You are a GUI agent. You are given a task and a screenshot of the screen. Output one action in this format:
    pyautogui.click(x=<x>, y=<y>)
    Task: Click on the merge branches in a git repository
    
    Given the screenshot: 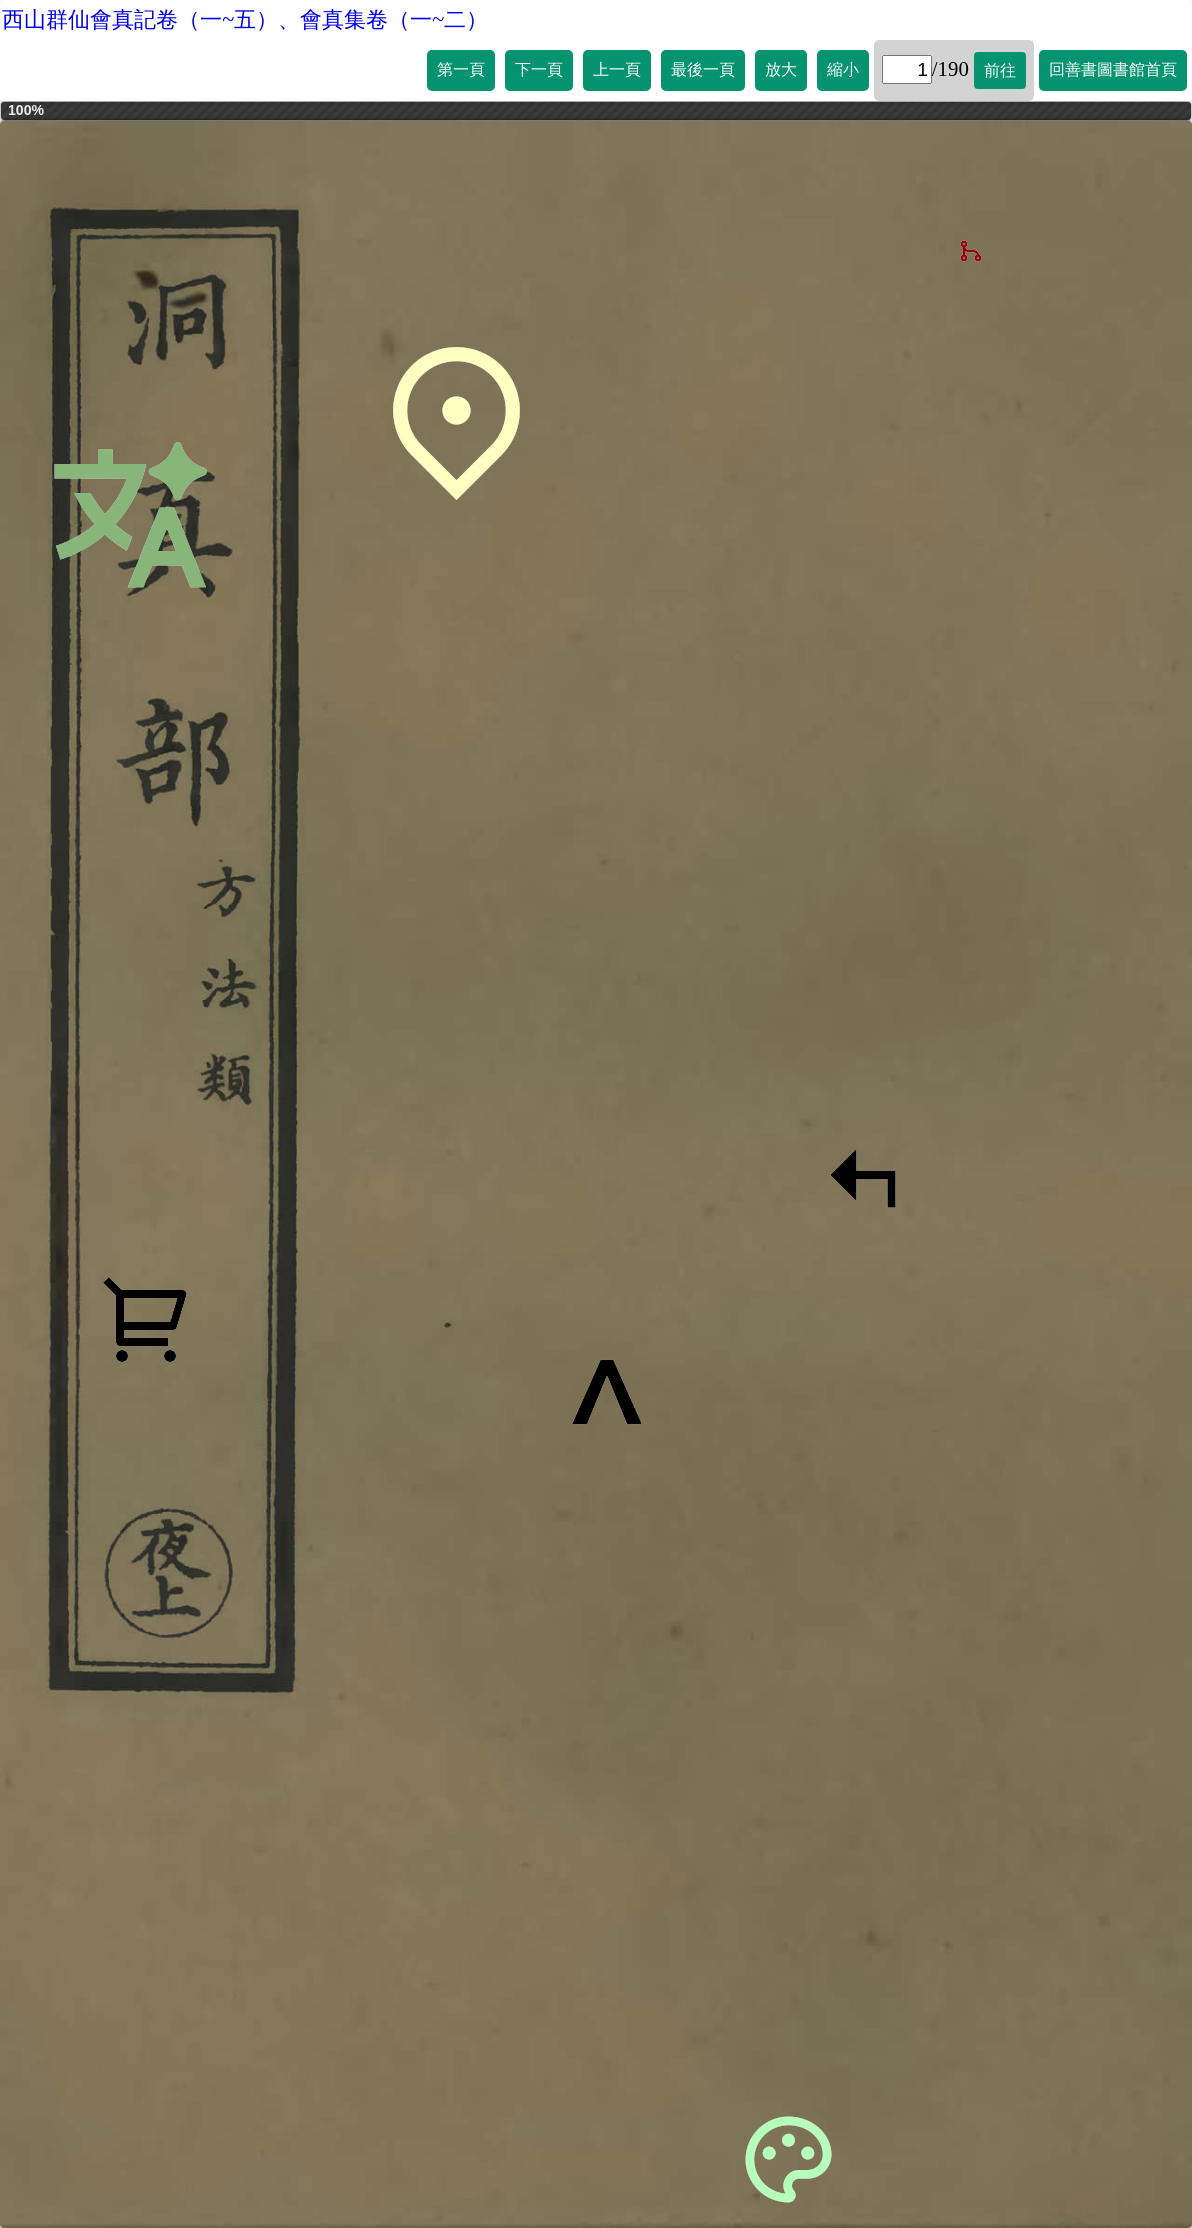 What is the action you would take?
    pyautogui.click(x=971, y=251)
    